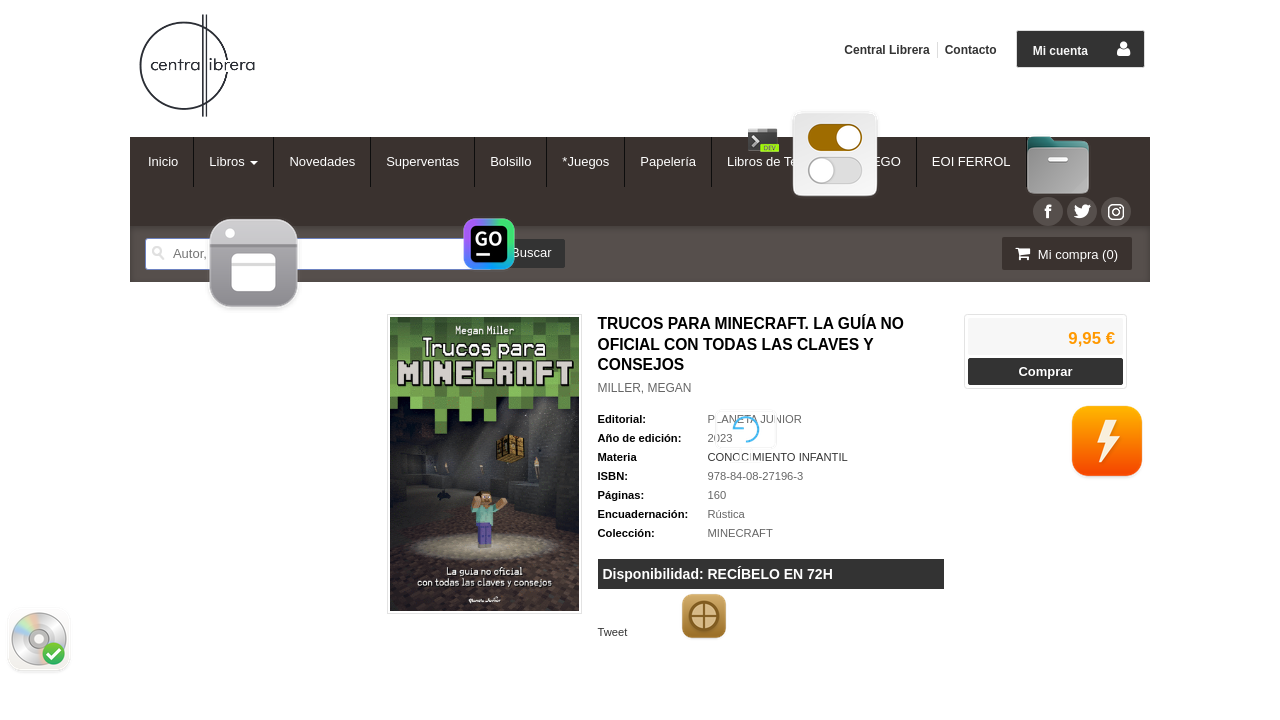 The width and height of the screenshot is (1280, 720). What do you see at coordinates (1058, 165) in the screenshot?
I see `open the file manager application` at bounding box center [1058, 165].